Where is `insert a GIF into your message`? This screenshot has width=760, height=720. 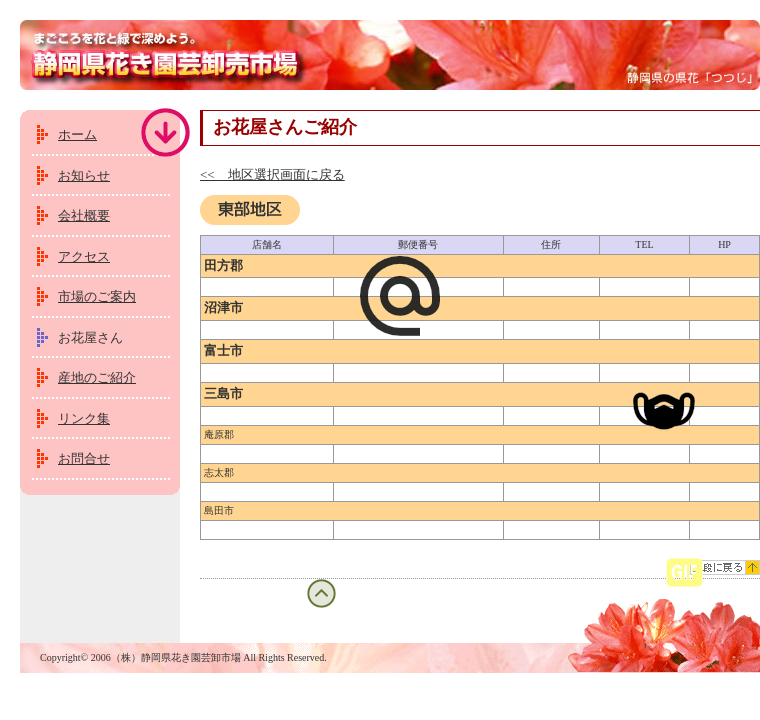
insert a GIF into your message is located at coordinates (684, 572).